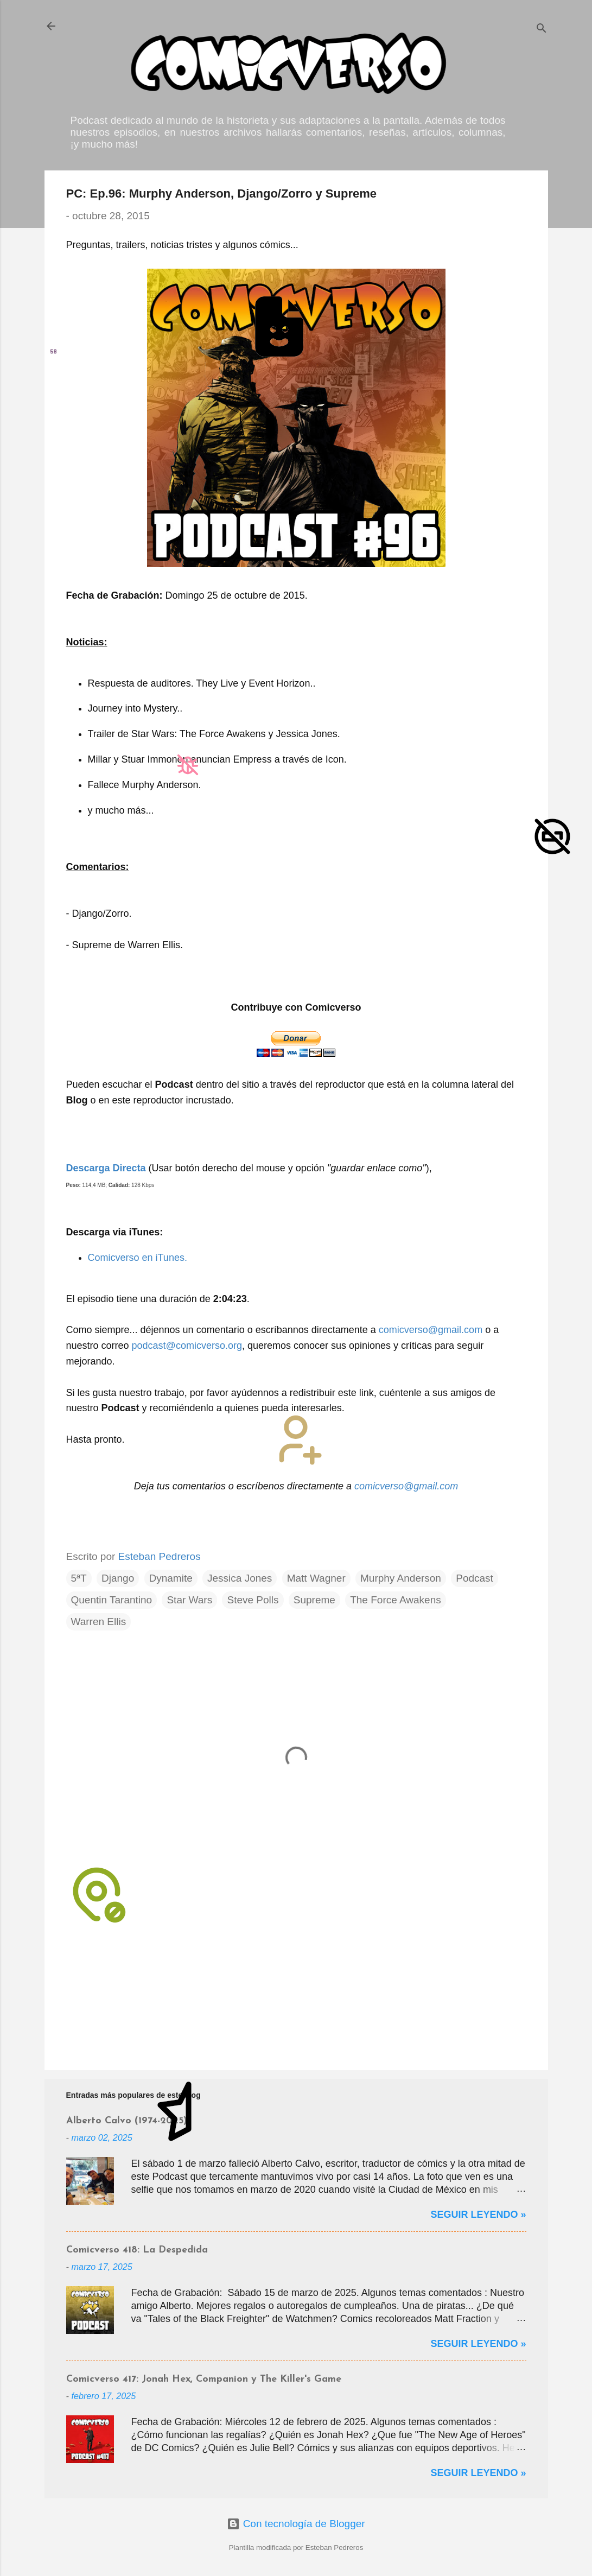 The height and width of the screenshot is (2576, 592). Describe the element at coordinates (97, 1894) in the screenshot. I see `cancel or remove a location pin` at that location.